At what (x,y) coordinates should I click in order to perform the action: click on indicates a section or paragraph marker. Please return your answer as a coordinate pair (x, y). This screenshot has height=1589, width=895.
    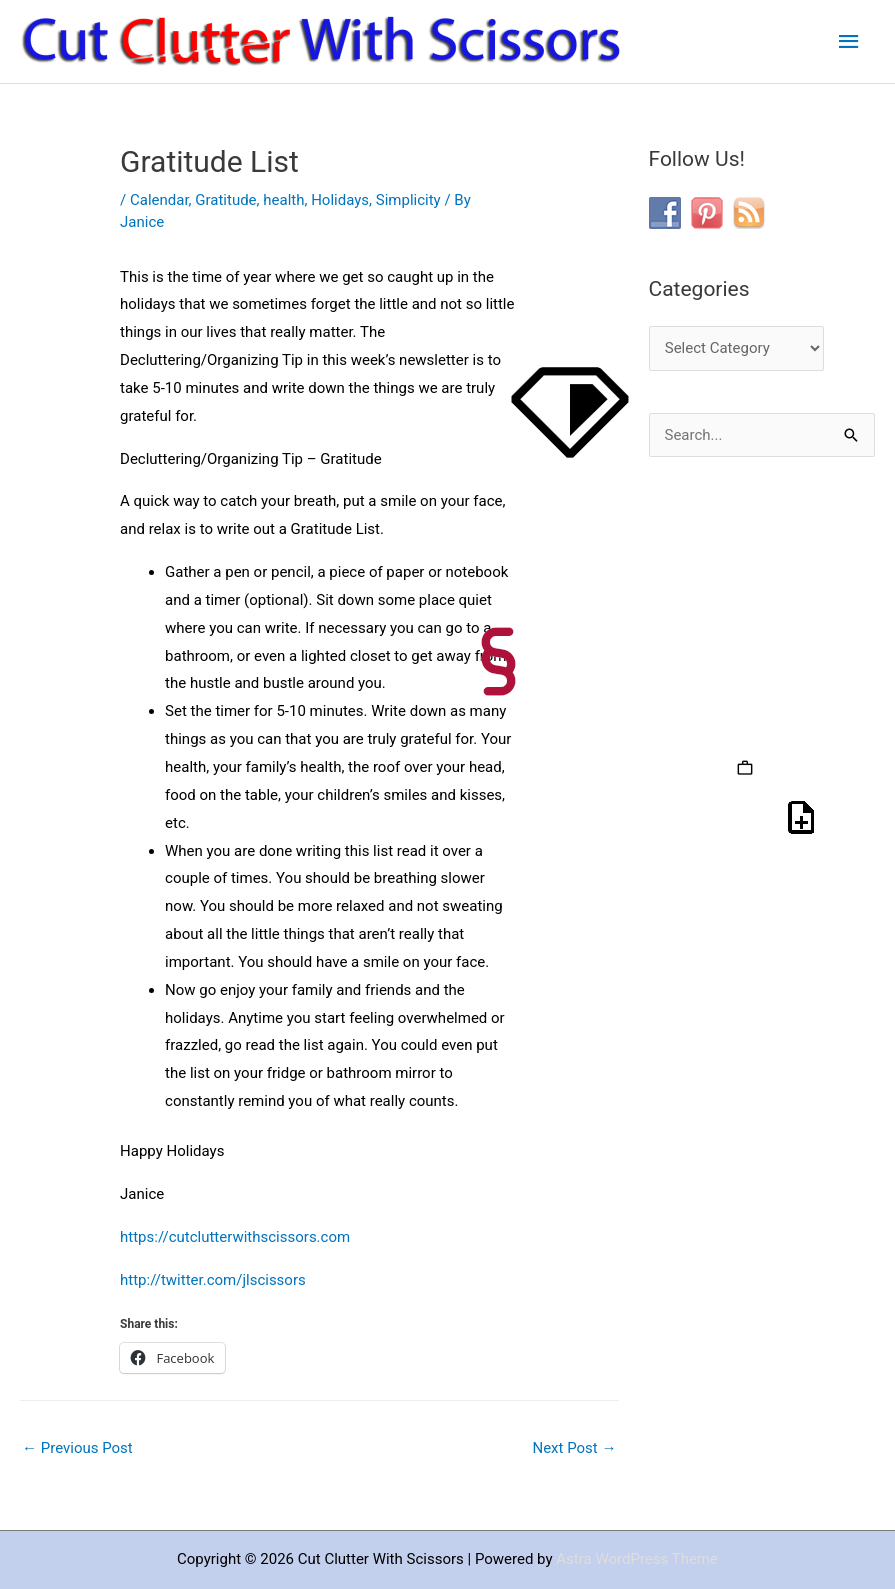
    Looking at the image, I should click on (498, 661).